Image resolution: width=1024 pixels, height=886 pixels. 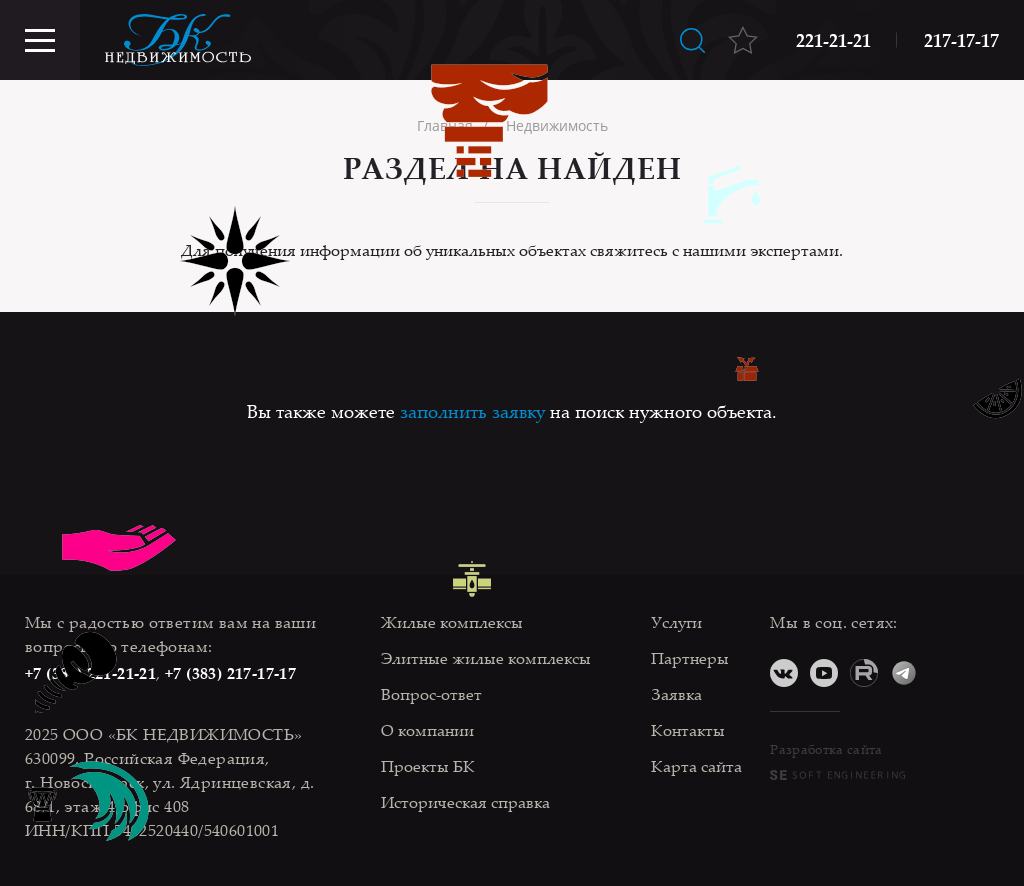 I want to click on spring-loaded boxing glove or punch gag, so click(x=75, y=672).